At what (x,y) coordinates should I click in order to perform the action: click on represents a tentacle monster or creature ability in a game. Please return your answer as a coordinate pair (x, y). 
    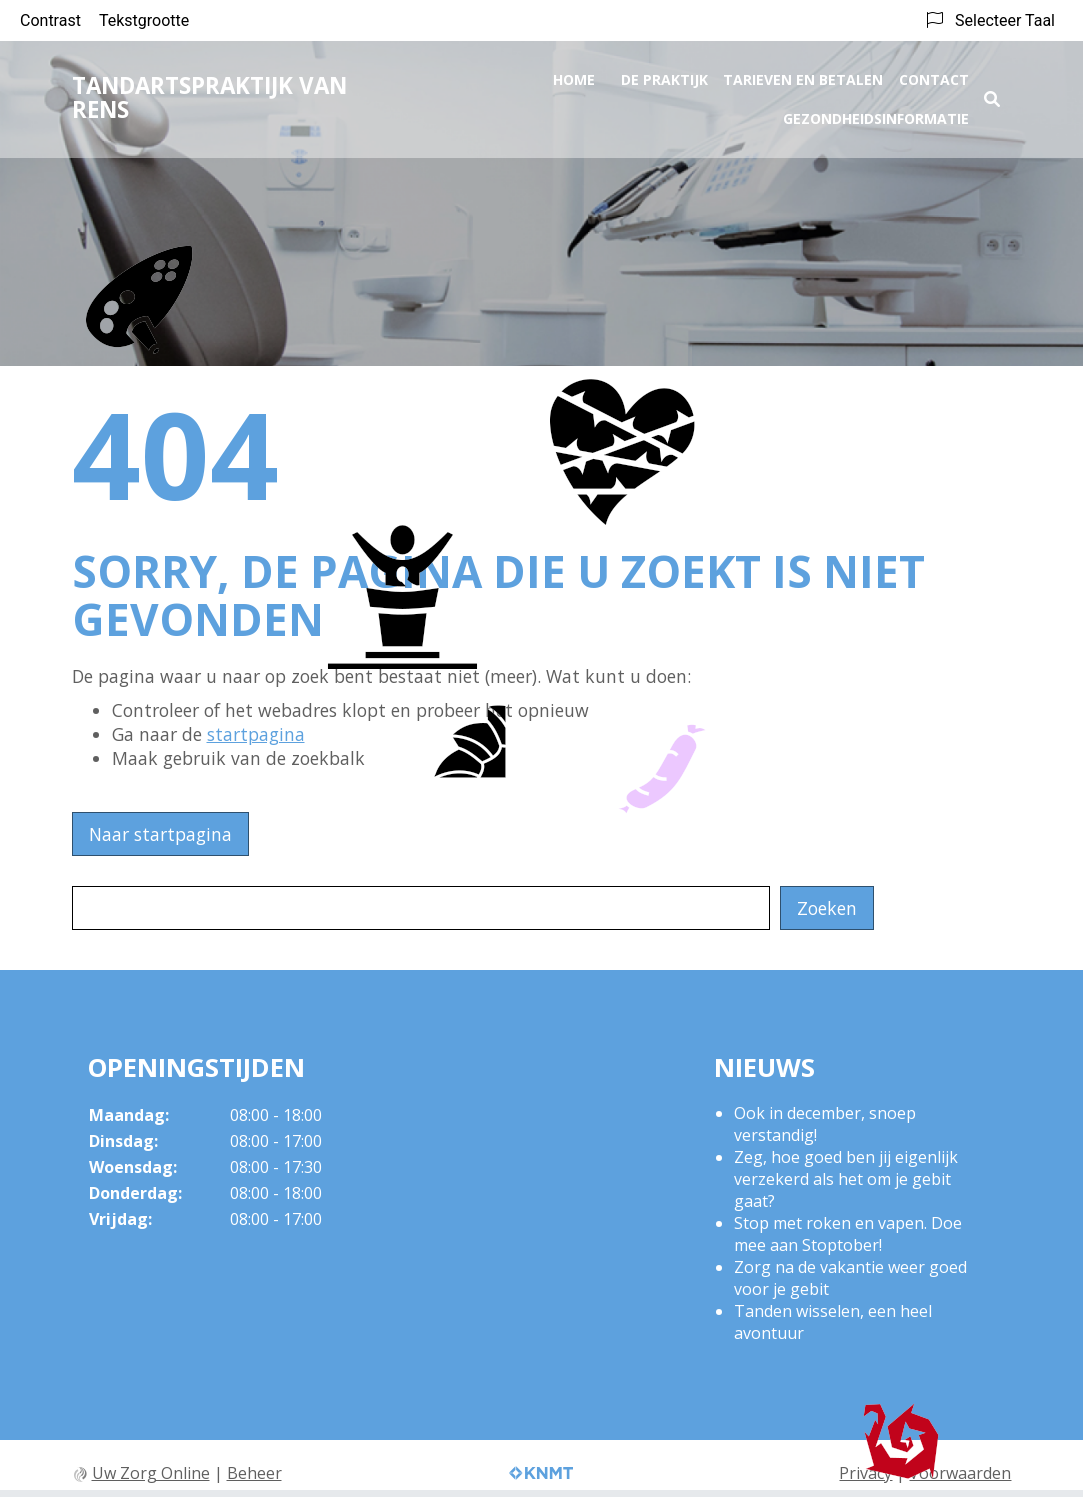
    Looking at the image, I should click on (901, 1441).